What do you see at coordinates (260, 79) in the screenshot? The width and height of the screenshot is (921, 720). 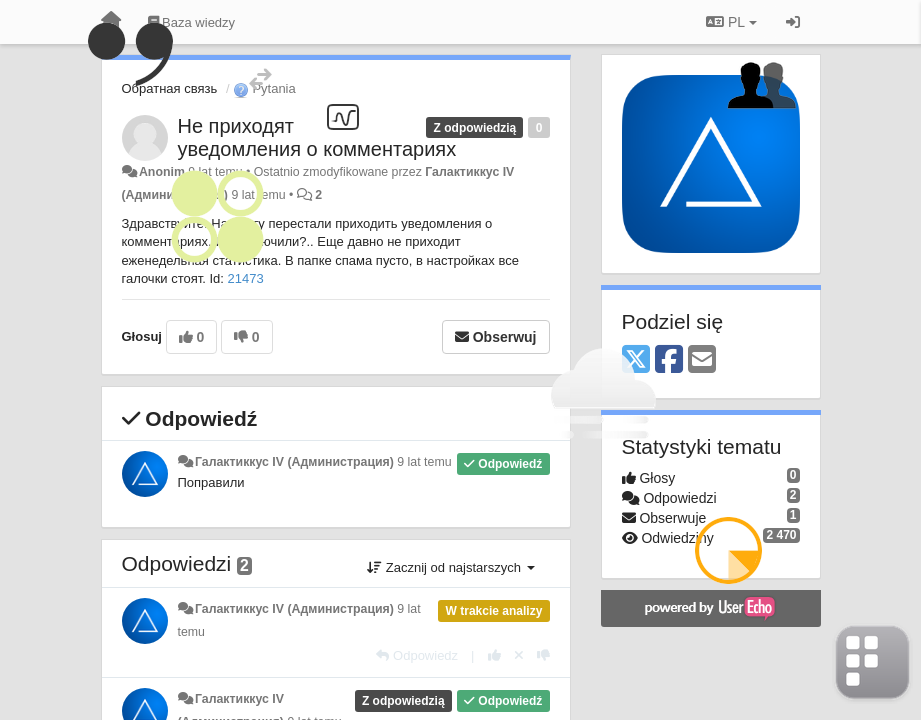 I see `indicates active network data transfer` at bounding box center [260, 79].